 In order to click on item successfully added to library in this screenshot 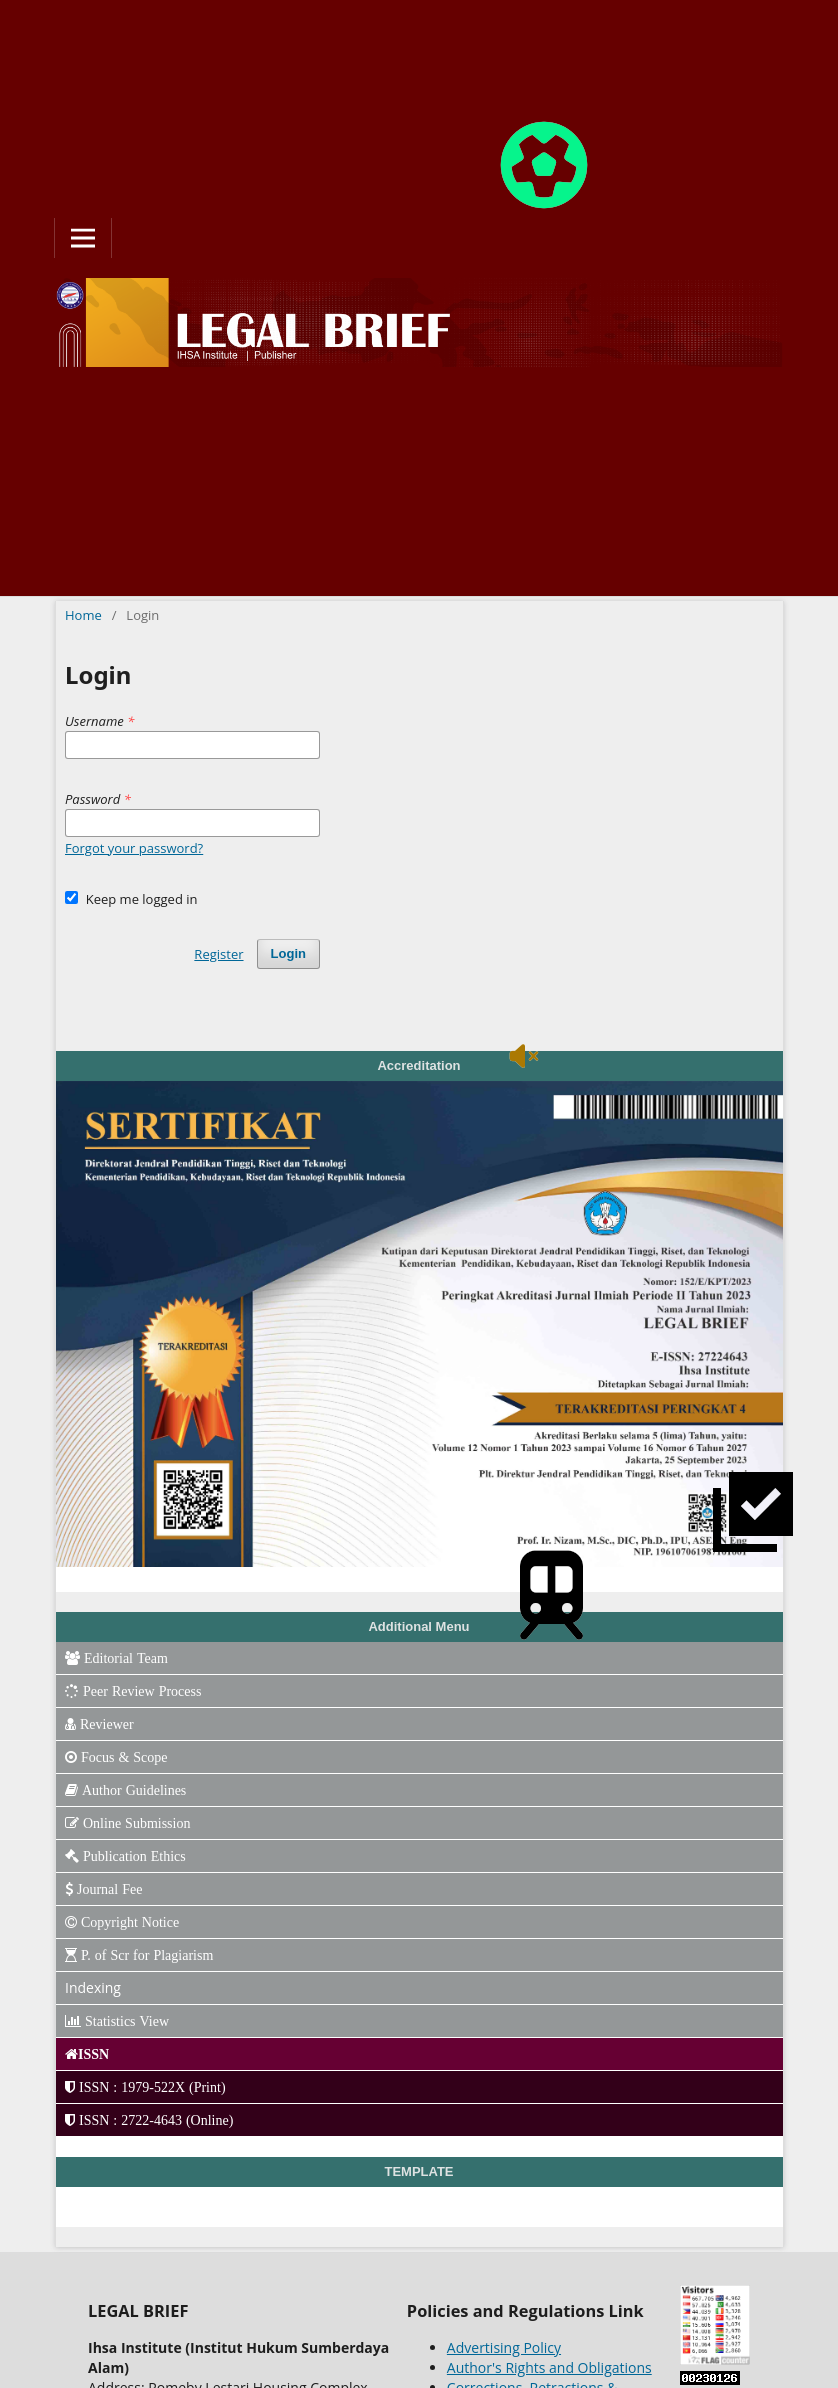, I will do `click(753, 1512)`.